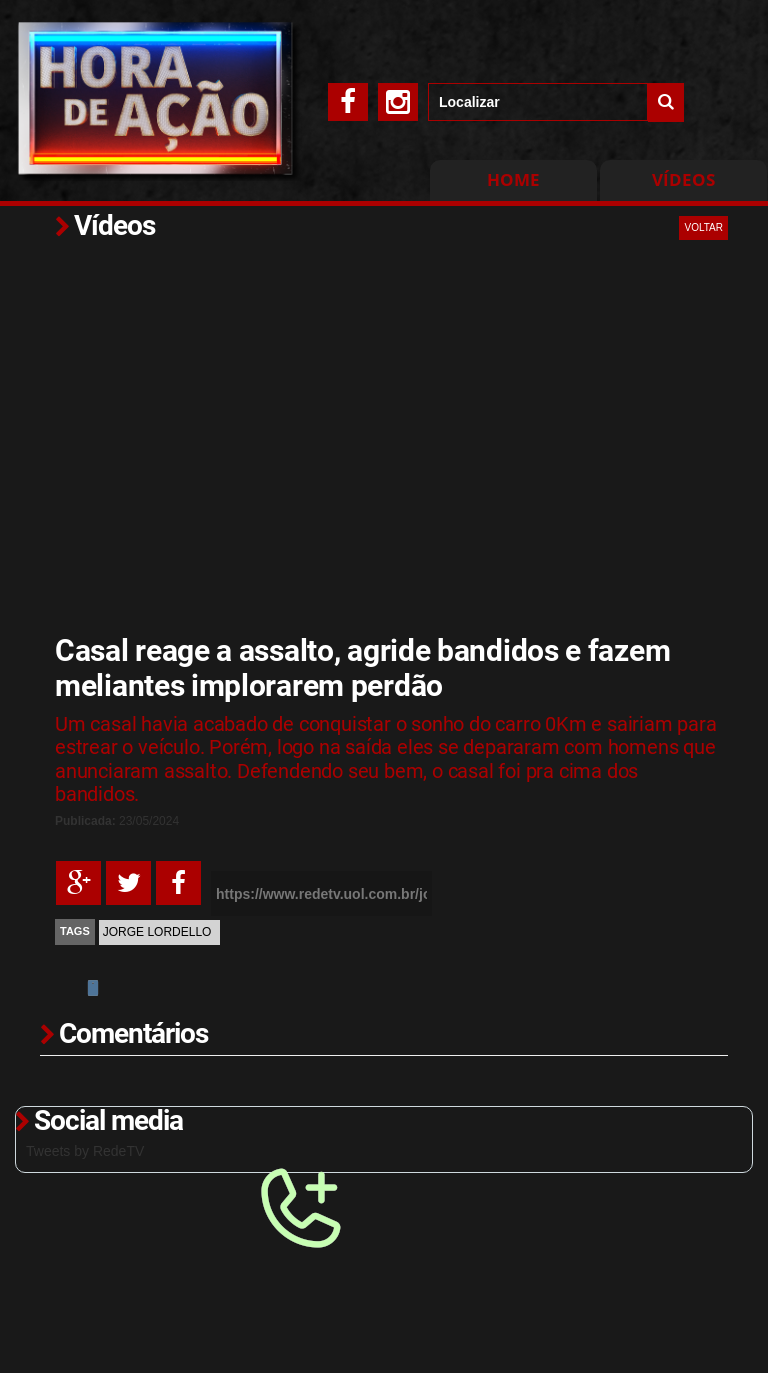 Image resolution: width=768 pixels, height=1373 pixels. What do you see at coordinates (302, 1206) in the screenshot?
I see `add a new contact` at bounding box center [302, 1206].